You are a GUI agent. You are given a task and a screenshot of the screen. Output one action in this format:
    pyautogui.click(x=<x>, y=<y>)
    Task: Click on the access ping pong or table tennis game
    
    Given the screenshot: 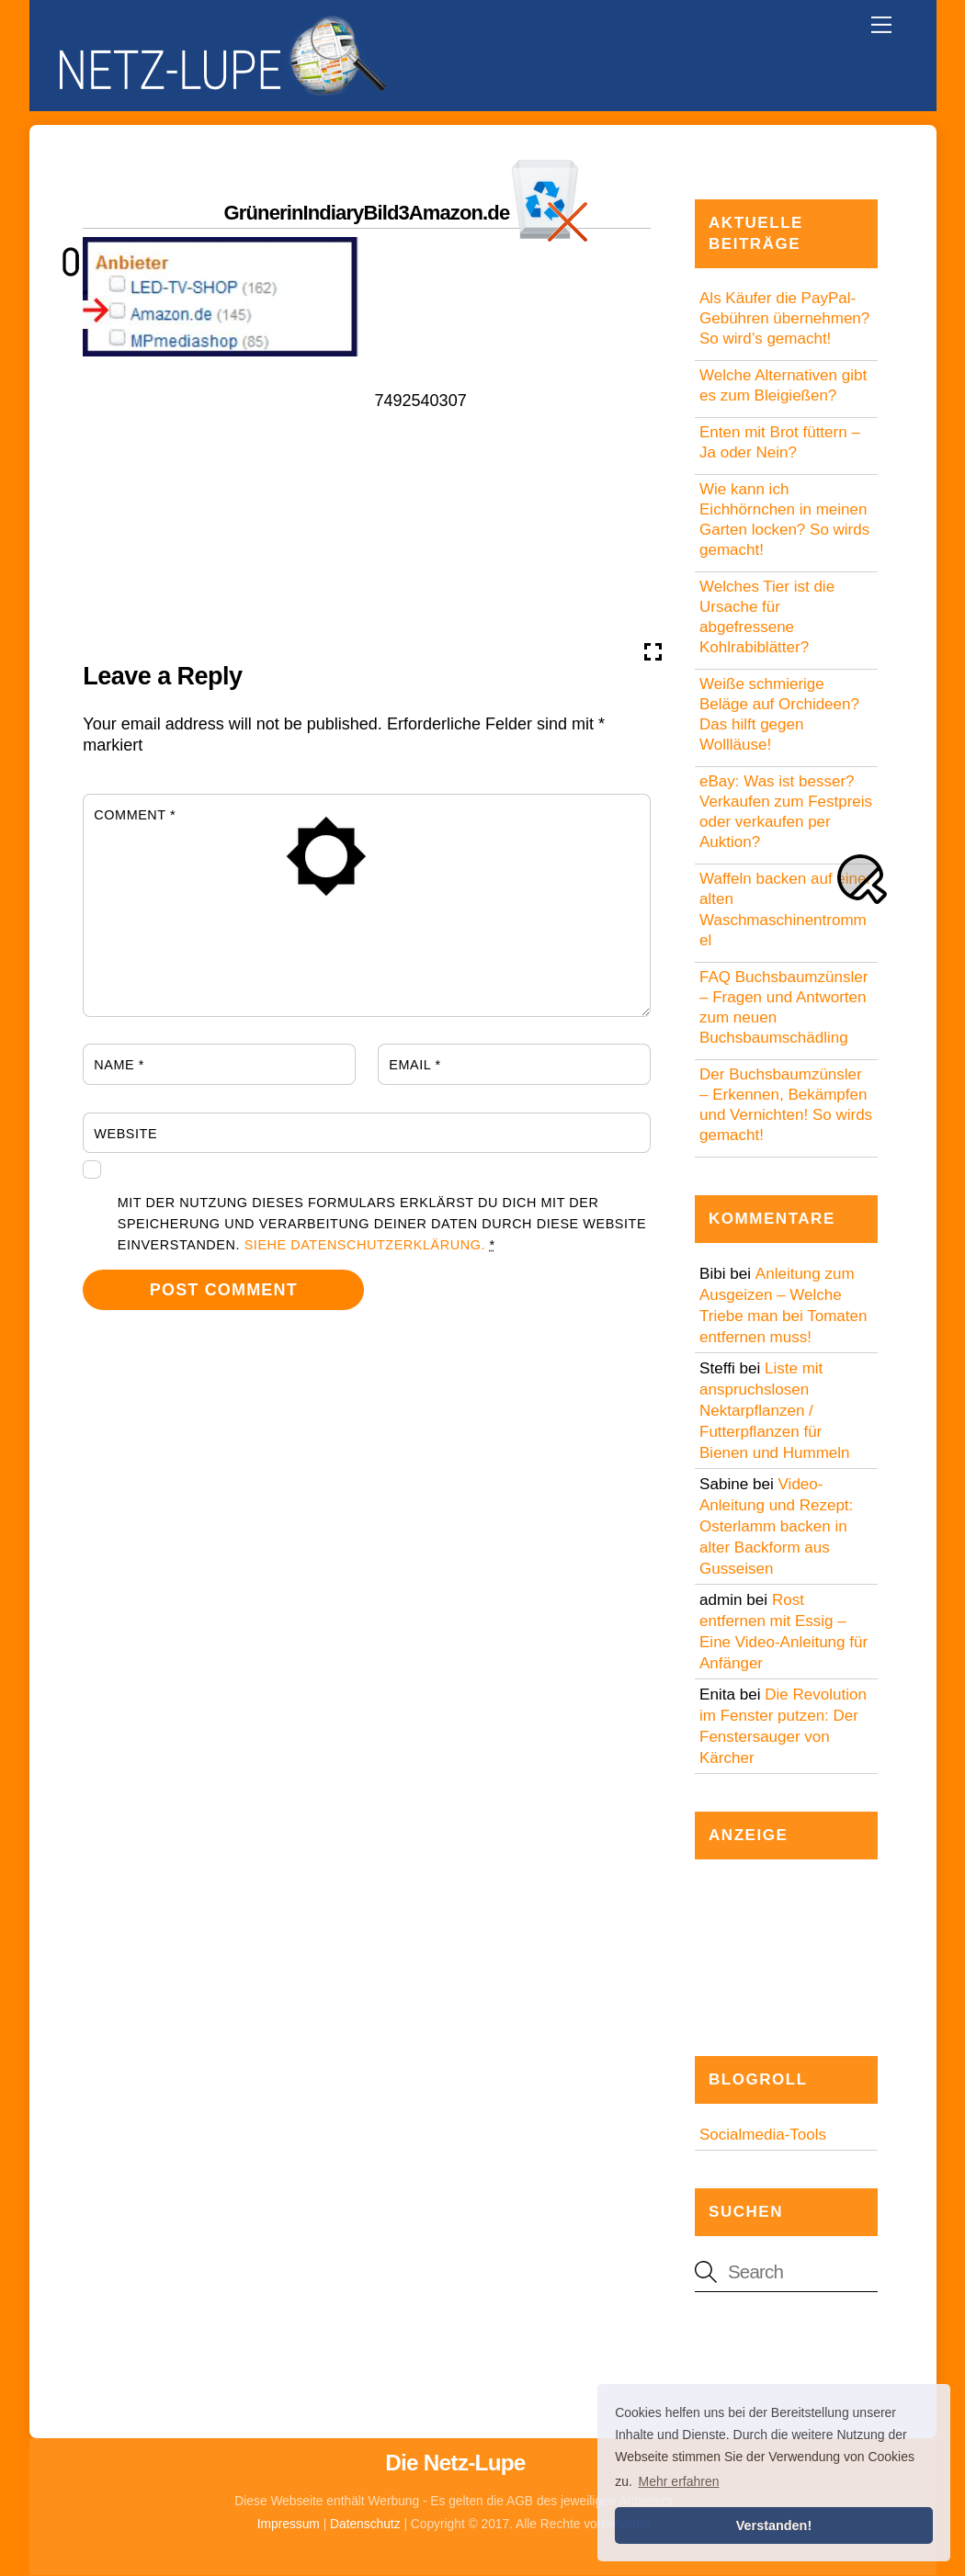 What is the action you would take?
    pyautogui.click(x=861, y=878)
    